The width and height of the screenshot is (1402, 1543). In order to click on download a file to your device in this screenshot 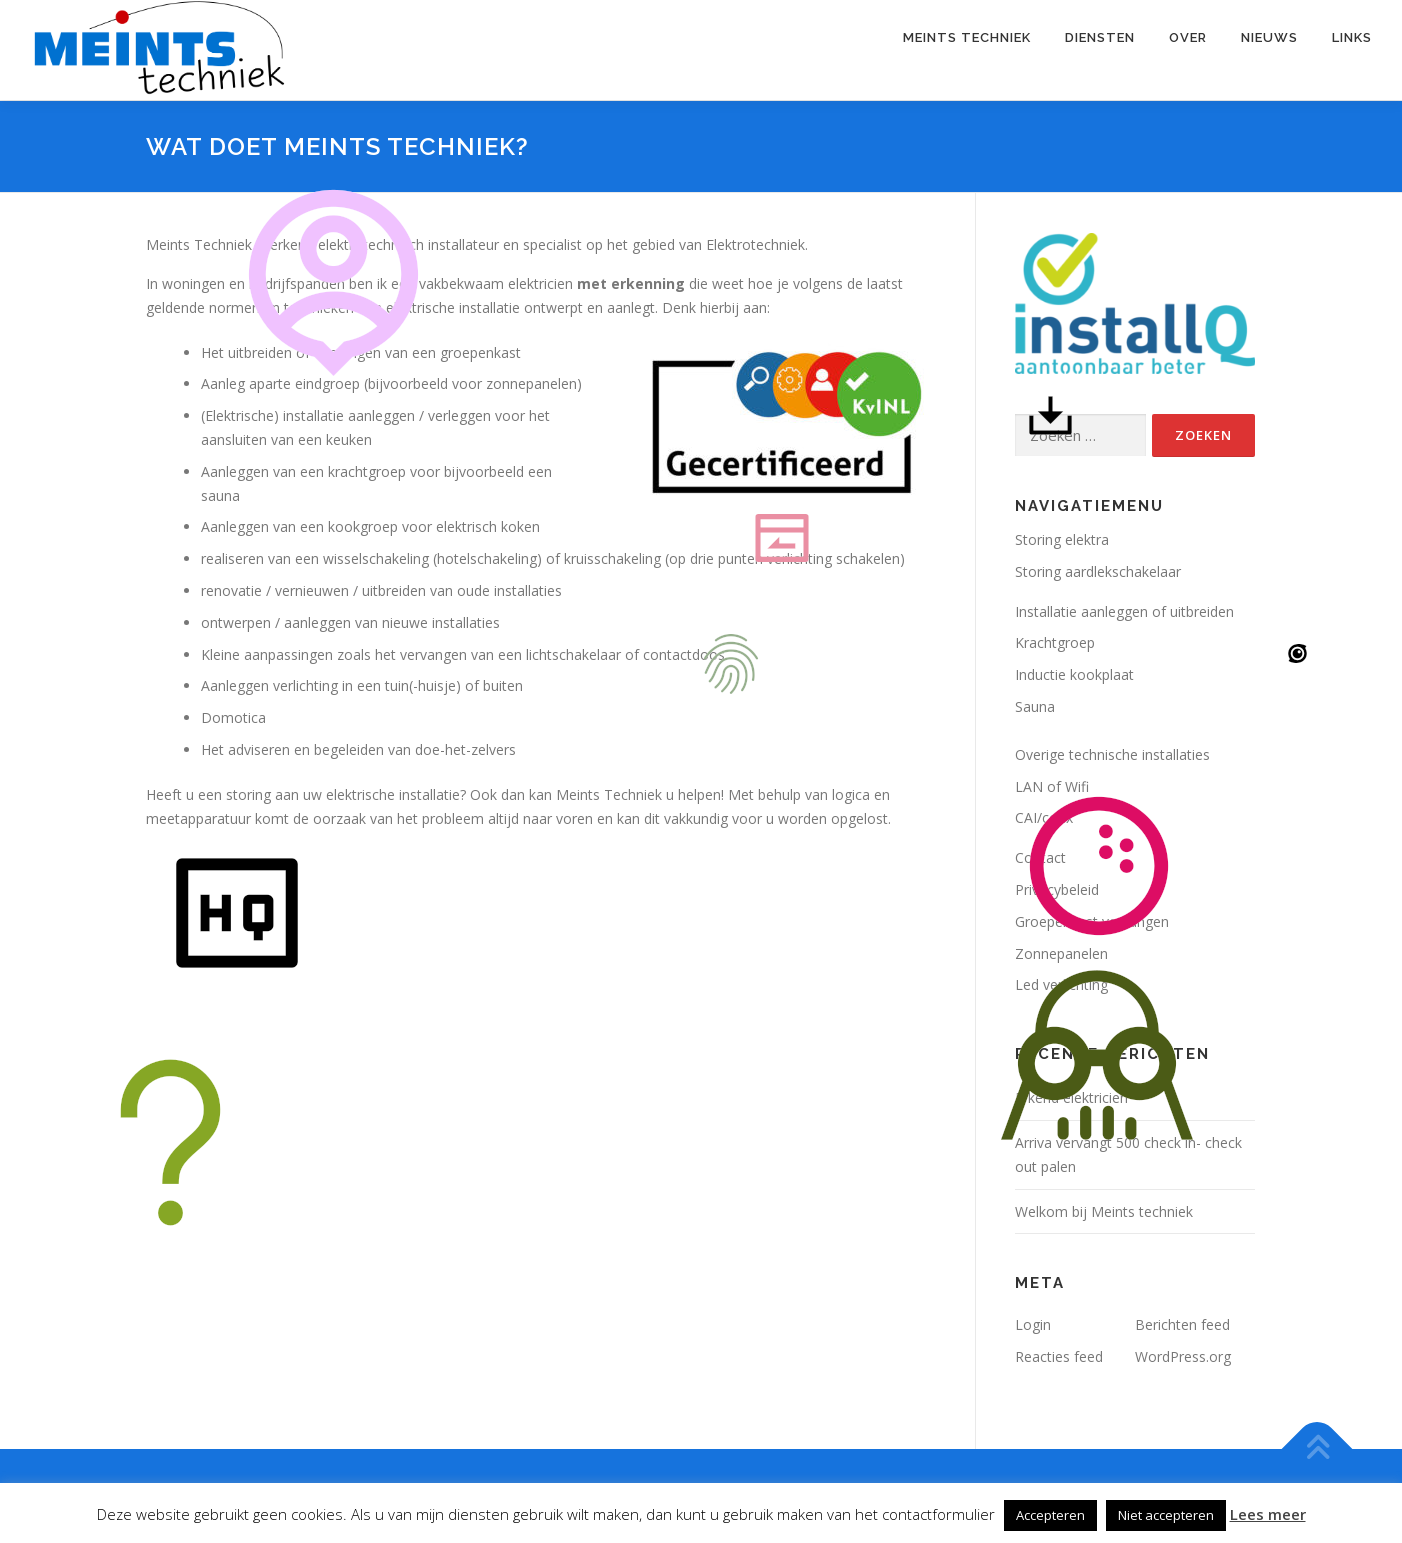, I will do `click(1050, 415)`.